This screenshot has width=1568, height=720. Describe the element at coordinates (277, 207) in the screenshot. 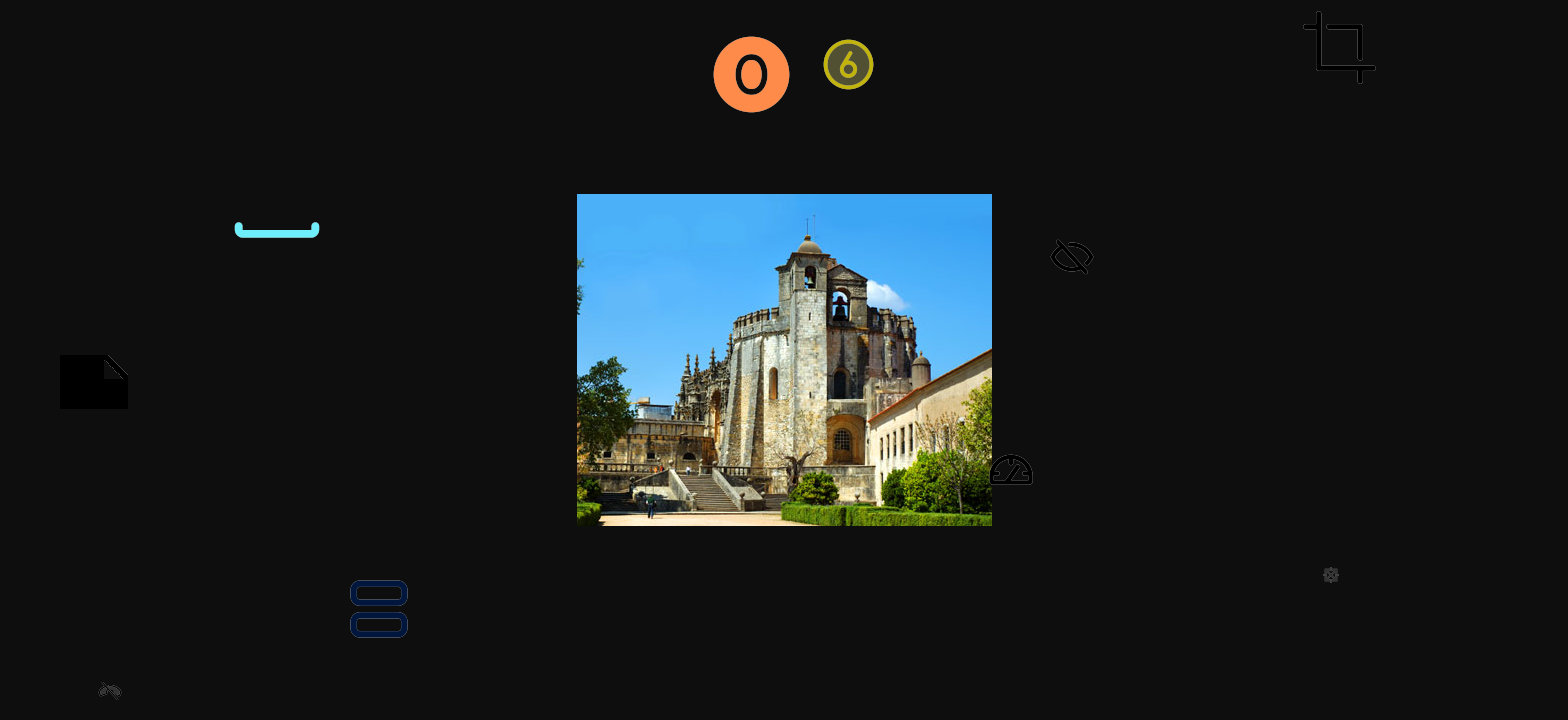

I see `insert a space character` at that location.